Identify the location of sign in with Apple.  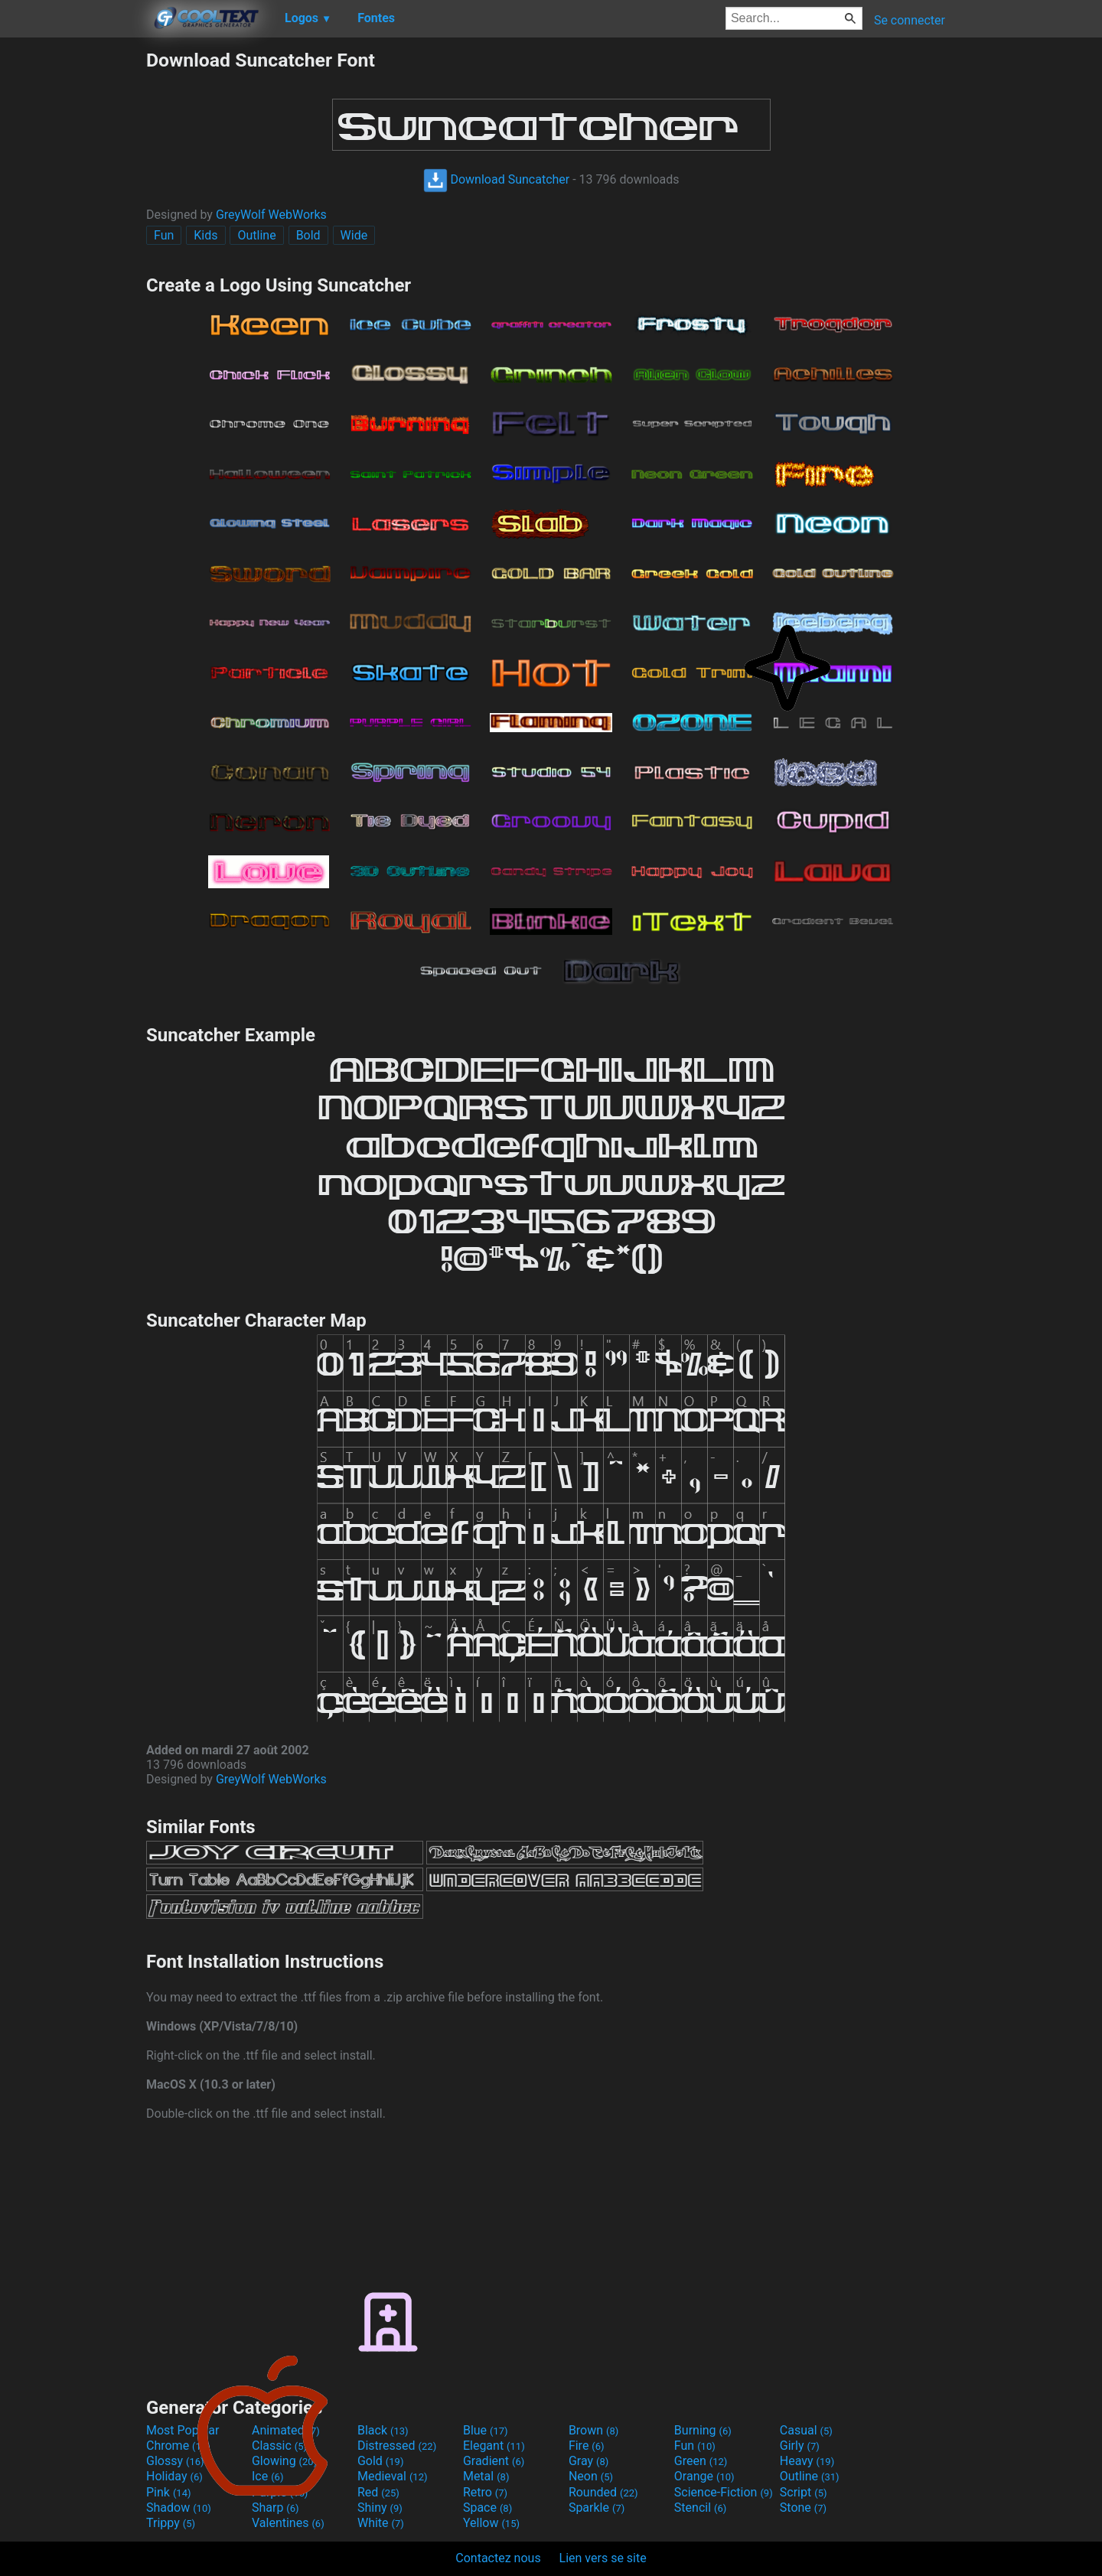
(267, 2435).